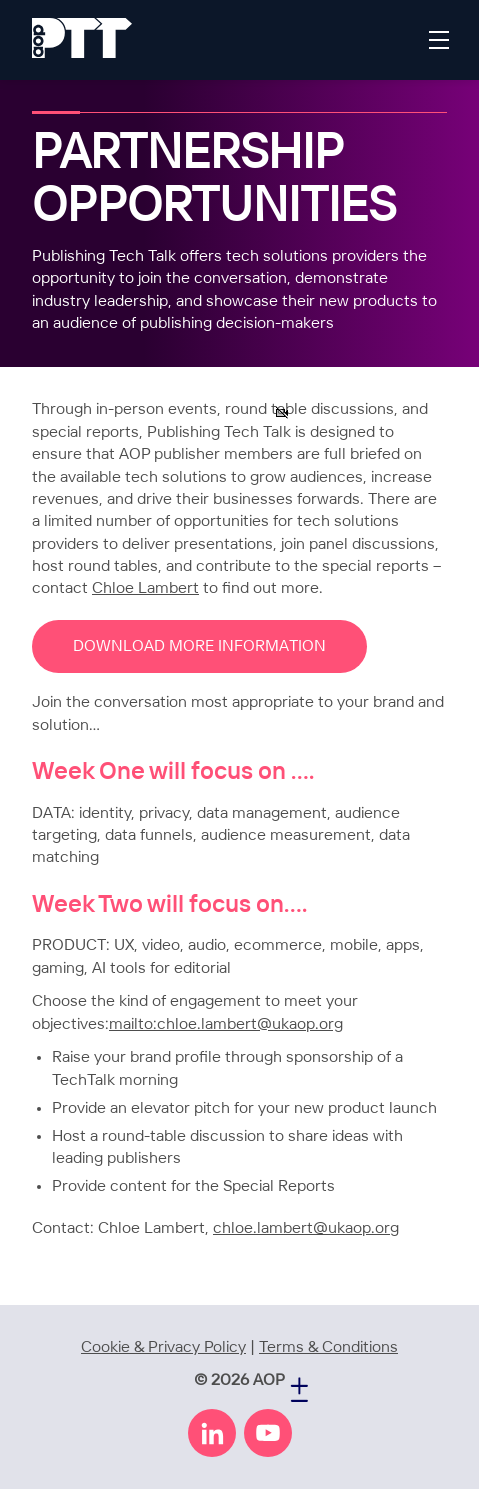 The width and height of the screenshot is (479, 1489). Describe the element at coordinates (299, 1390) in the screenshot. I see `view code differences or changes` at that location.